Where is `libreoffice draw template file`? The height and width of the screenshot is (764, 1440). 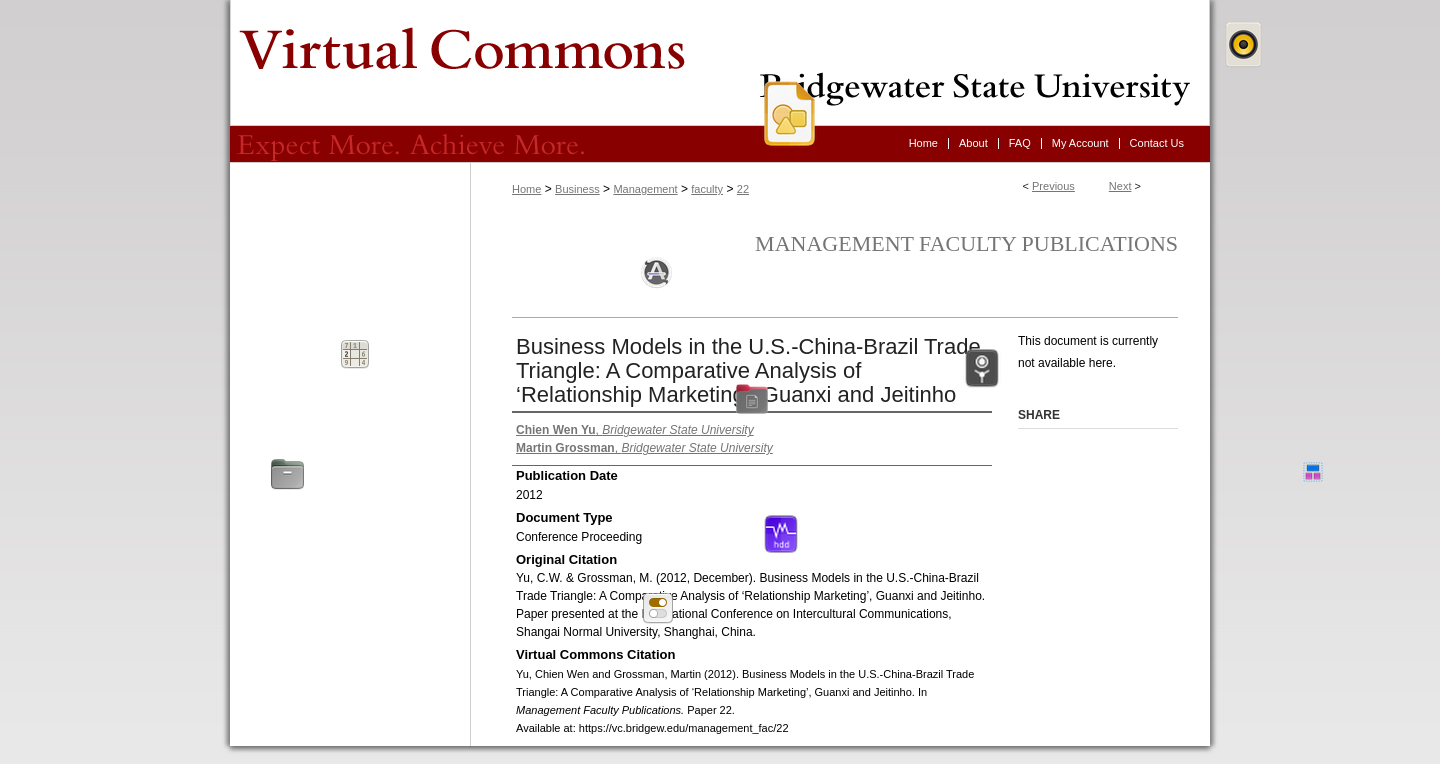 libreoffice draw template file is located at coordinates (789, 113).